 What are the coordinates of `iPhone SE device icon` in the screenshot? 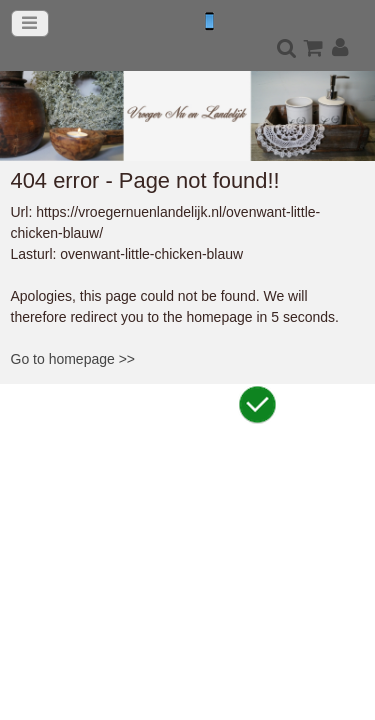 It's located at (209, 21).